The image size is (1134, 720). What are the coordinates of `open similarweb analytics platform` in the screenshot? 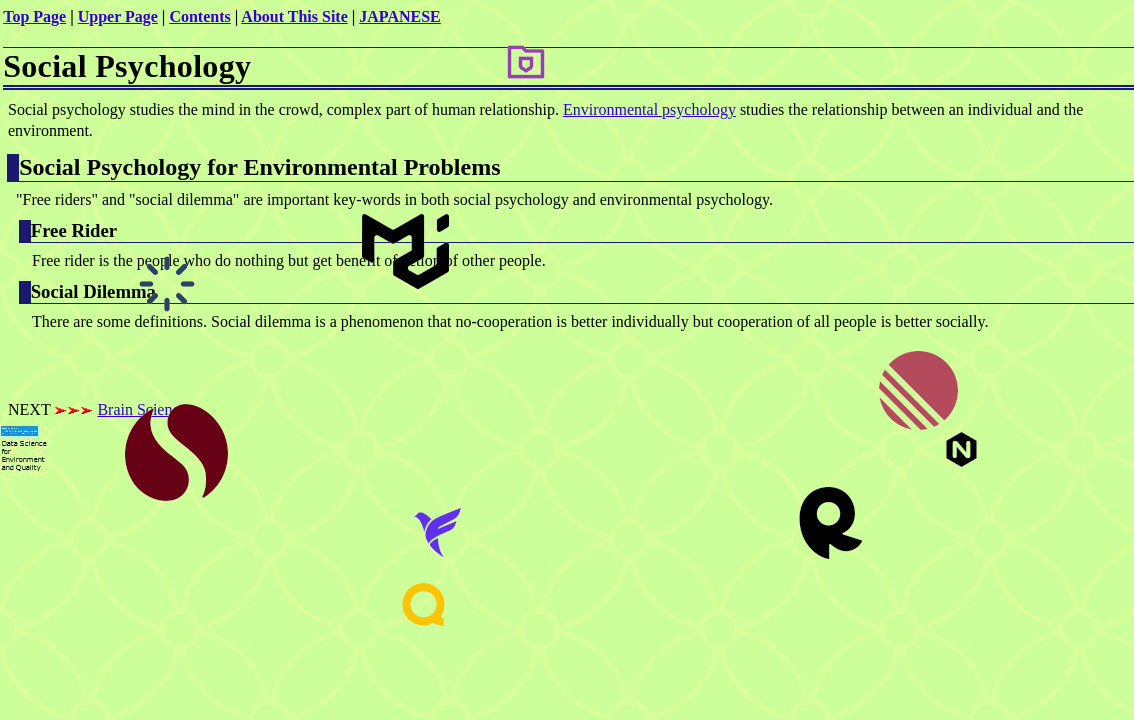 It's located at (176, 452).